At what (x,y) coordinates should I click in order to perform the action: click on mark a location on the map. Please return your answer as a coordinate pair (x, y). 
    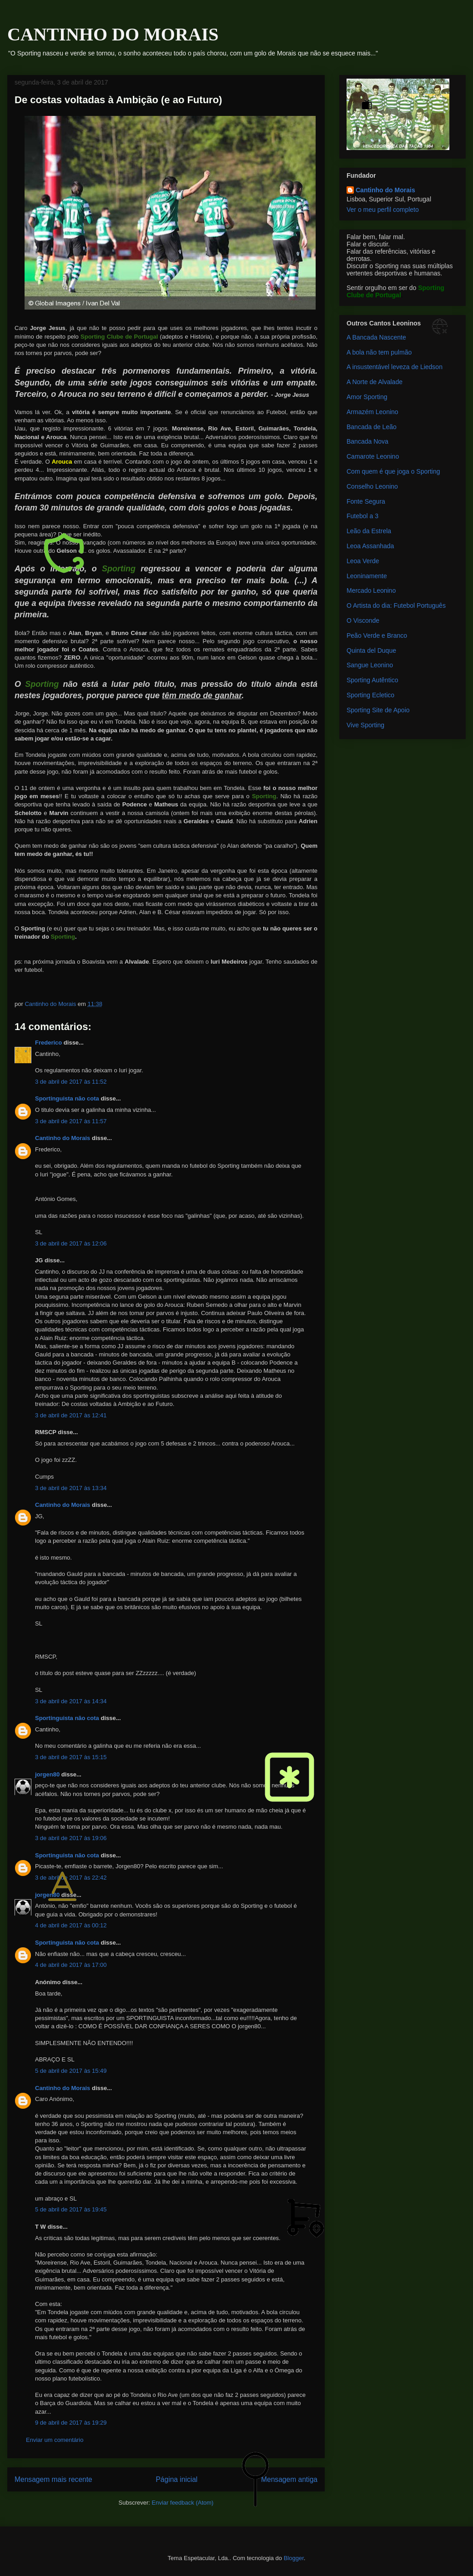
    Looking at the image, I should click on (255, 2479).